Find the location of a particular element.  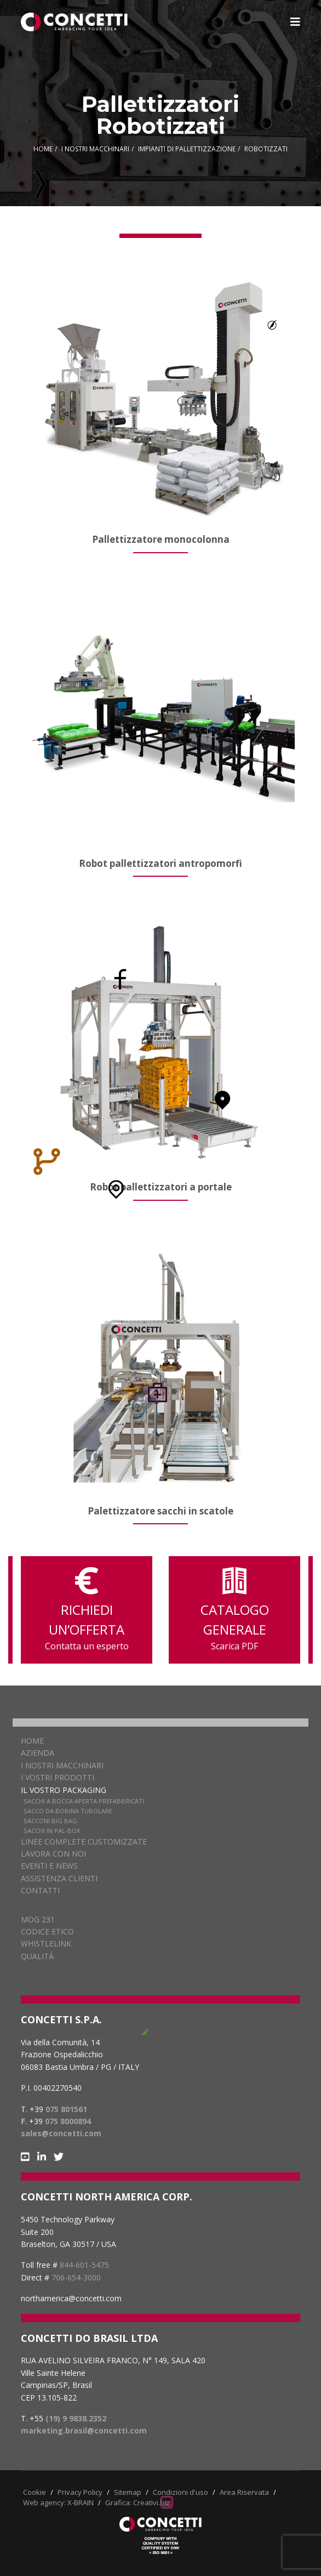

access first aid or medical resources is located at coordinates (157, 1393).